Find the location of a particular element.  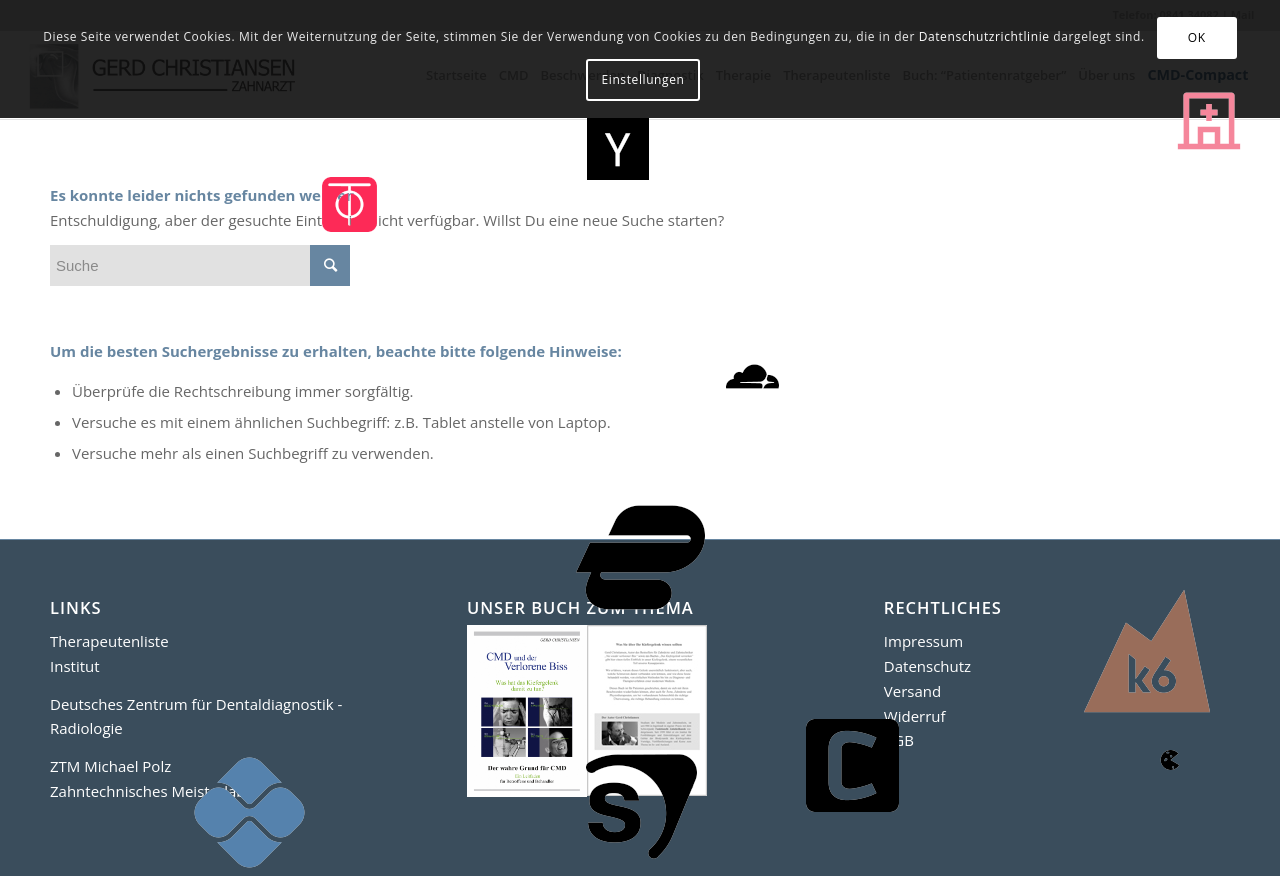

cloudflare logo is located at coordinates (752, 376).